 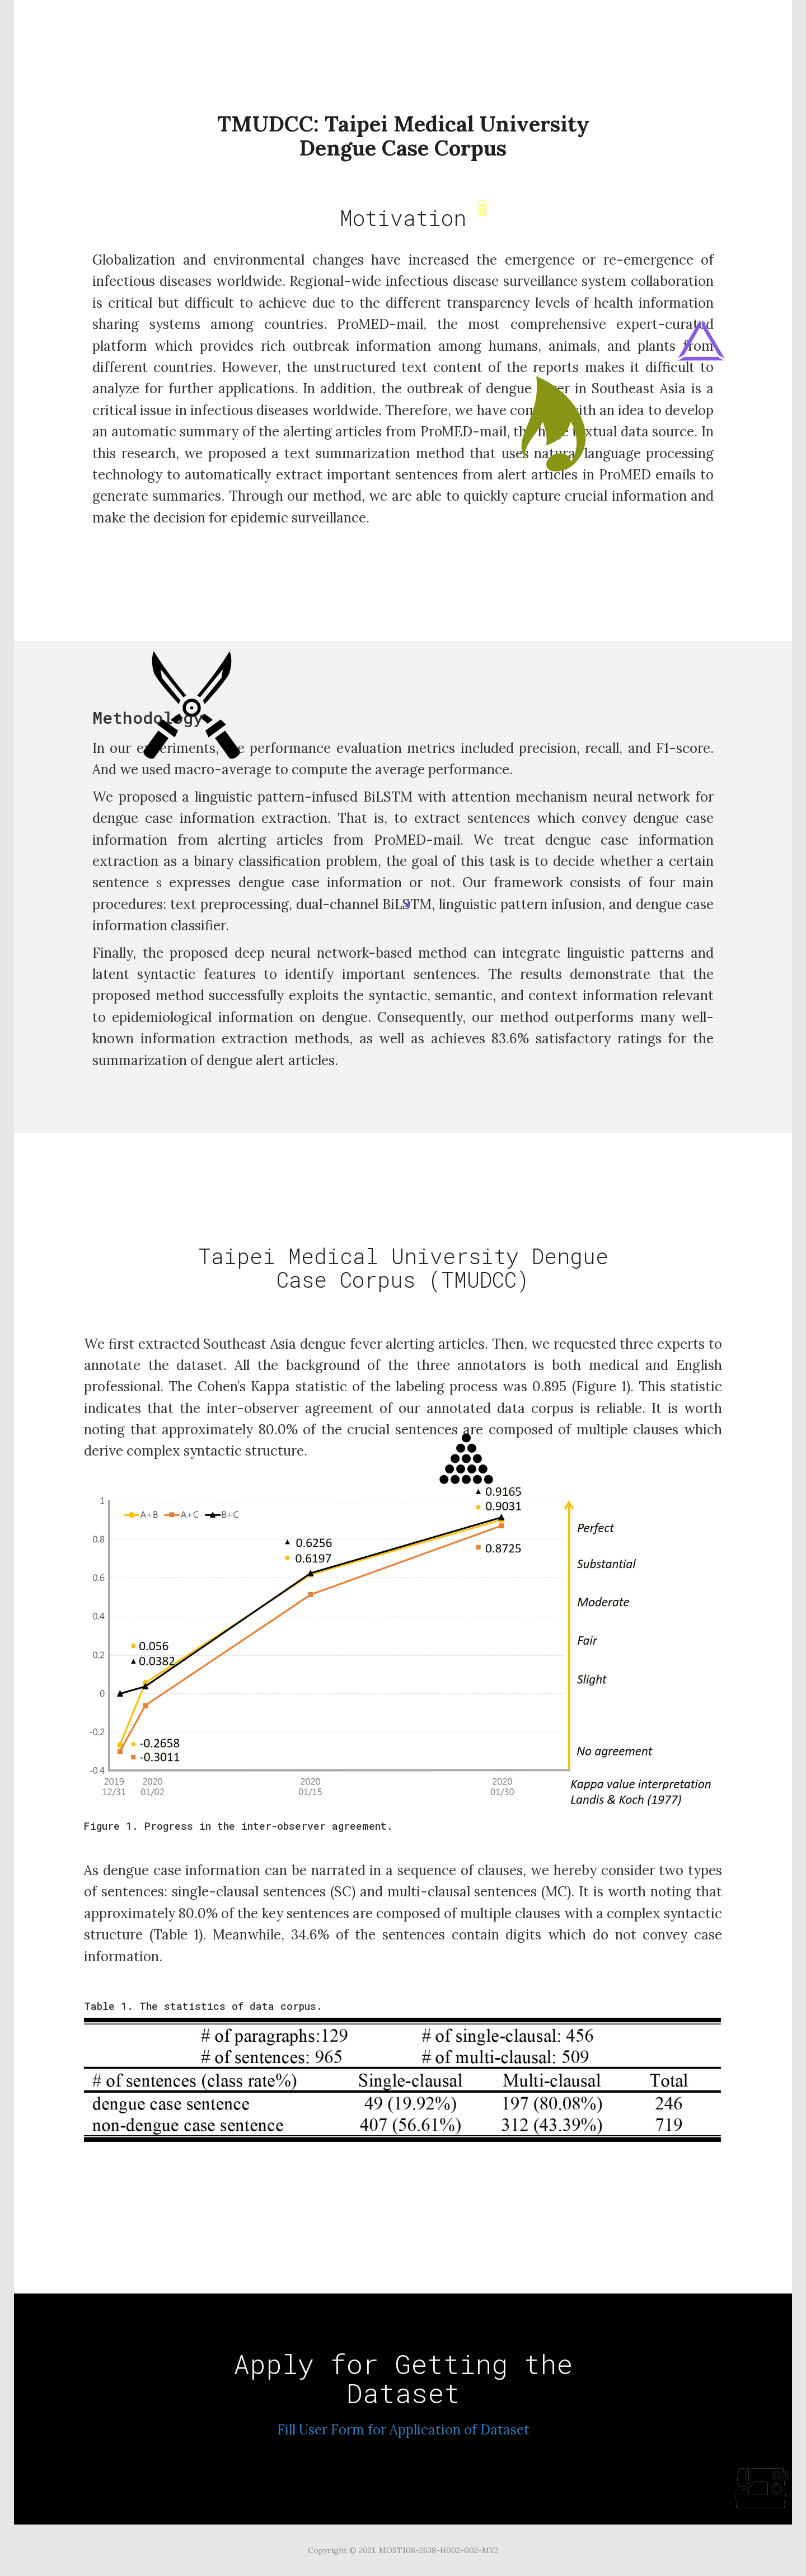 I want to click on indicates a beach or coastal location, so click(x=406, y=905).